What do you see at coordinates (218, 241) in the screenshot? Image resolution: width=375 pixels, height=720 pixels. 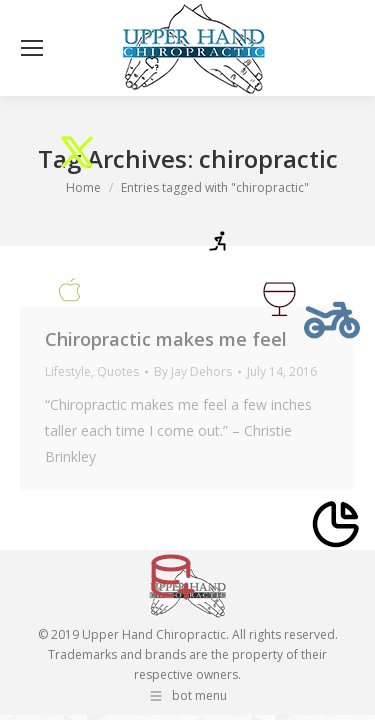 I see `access stretching exercises or warm-up routines` at bounding box center [218, 241].